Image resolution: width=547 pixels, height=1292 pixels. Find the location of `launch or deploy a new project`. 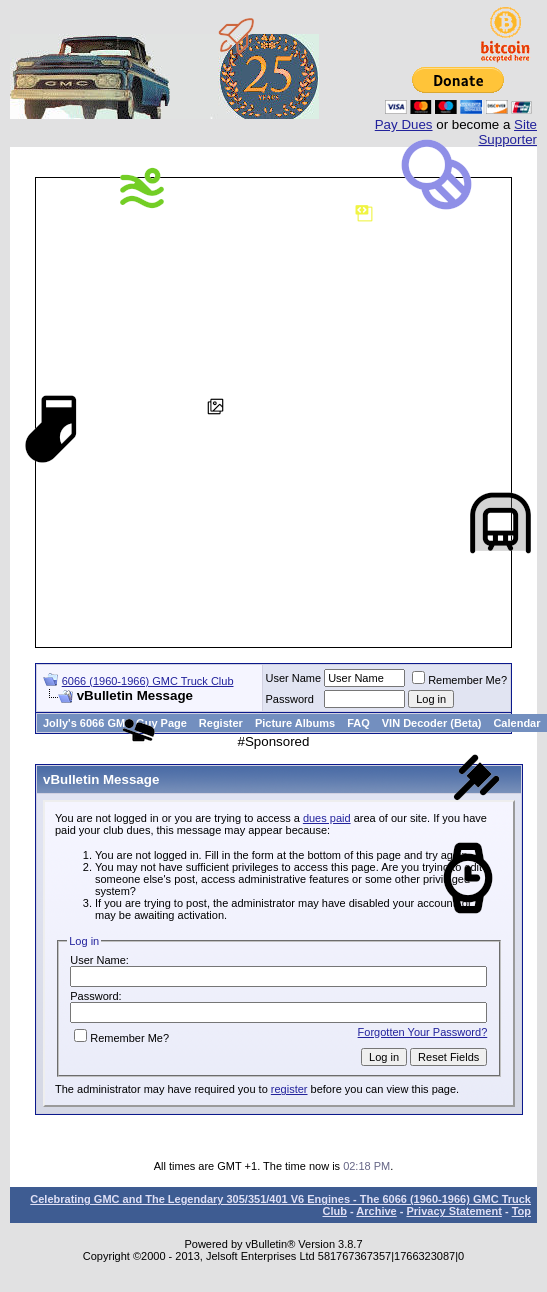

launch or deploy a new project is located at coordinates (237, 35).